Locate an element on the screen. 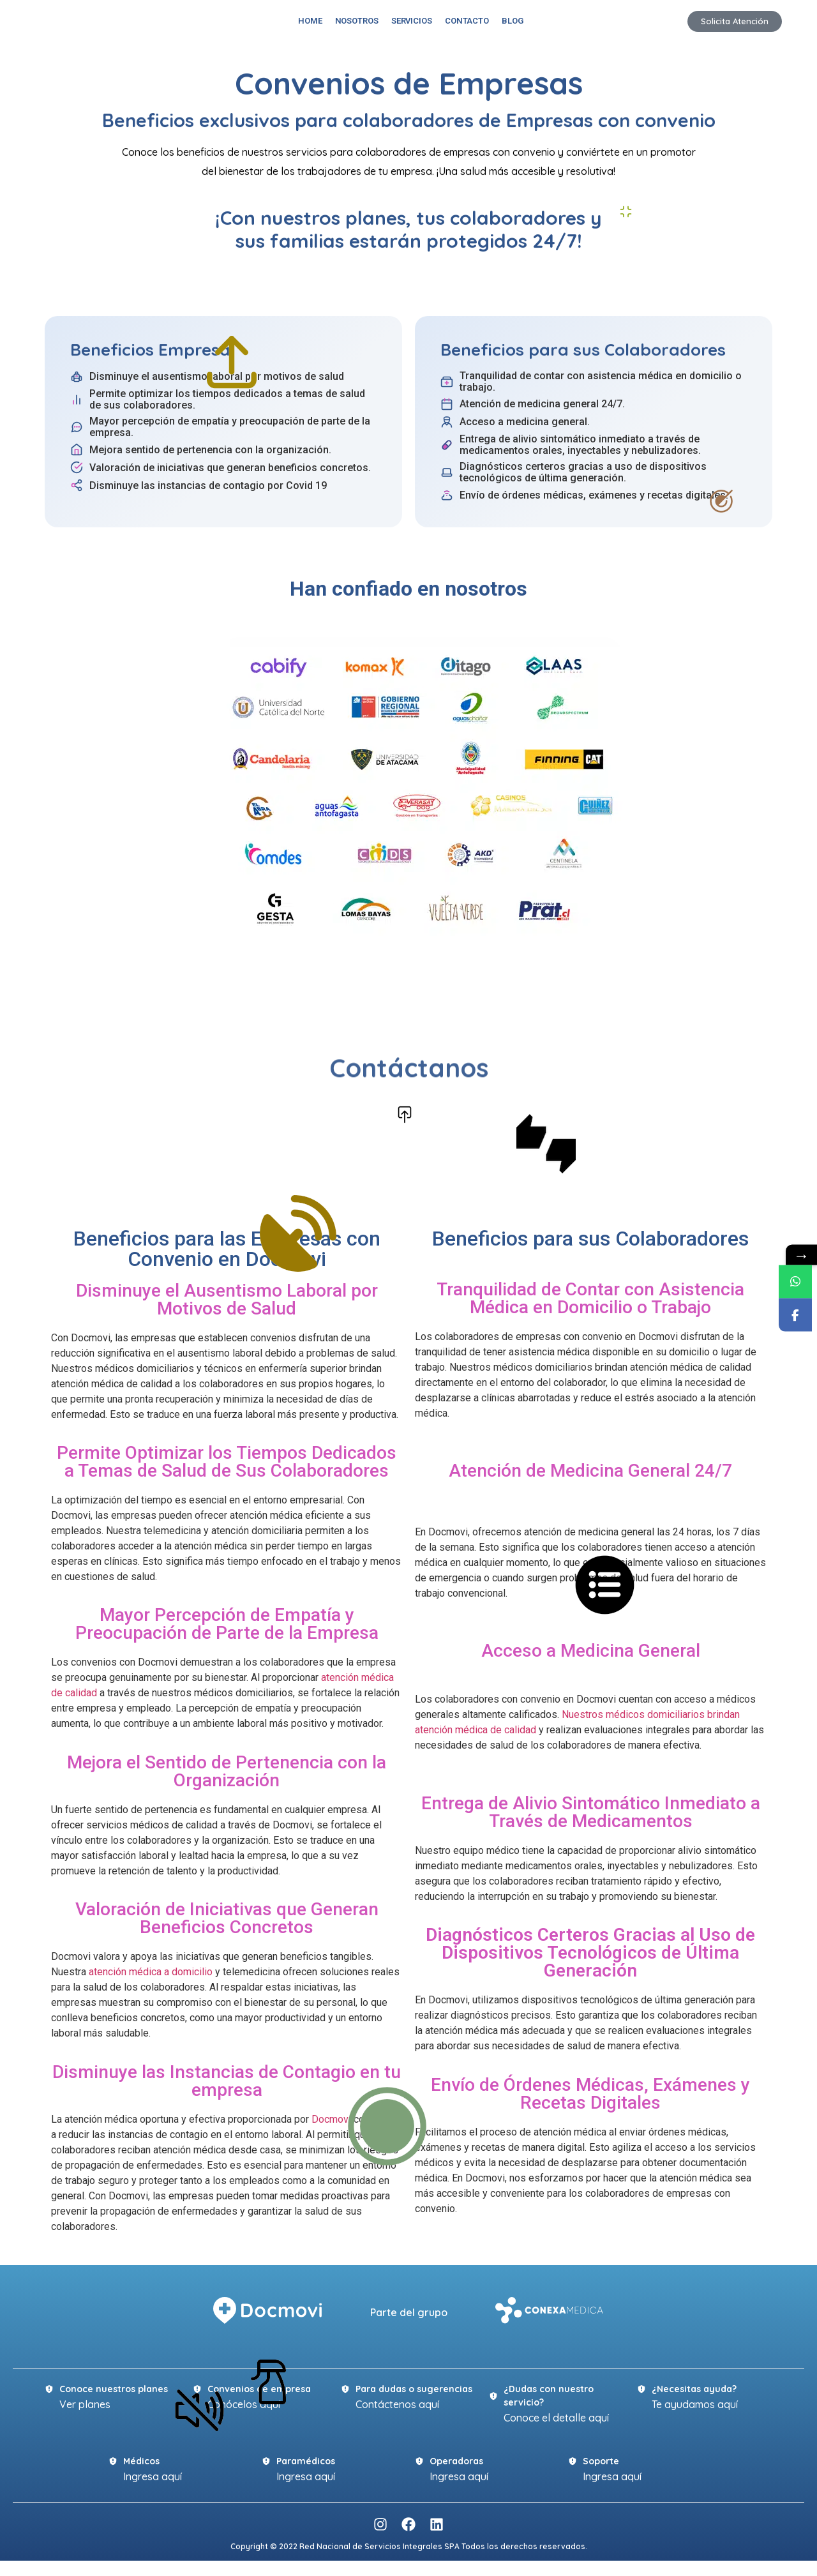 Image resolution: width=817 pixels, height=2576 pixels. access satellite or broadcast settings is located at coordinates (298, 1233).